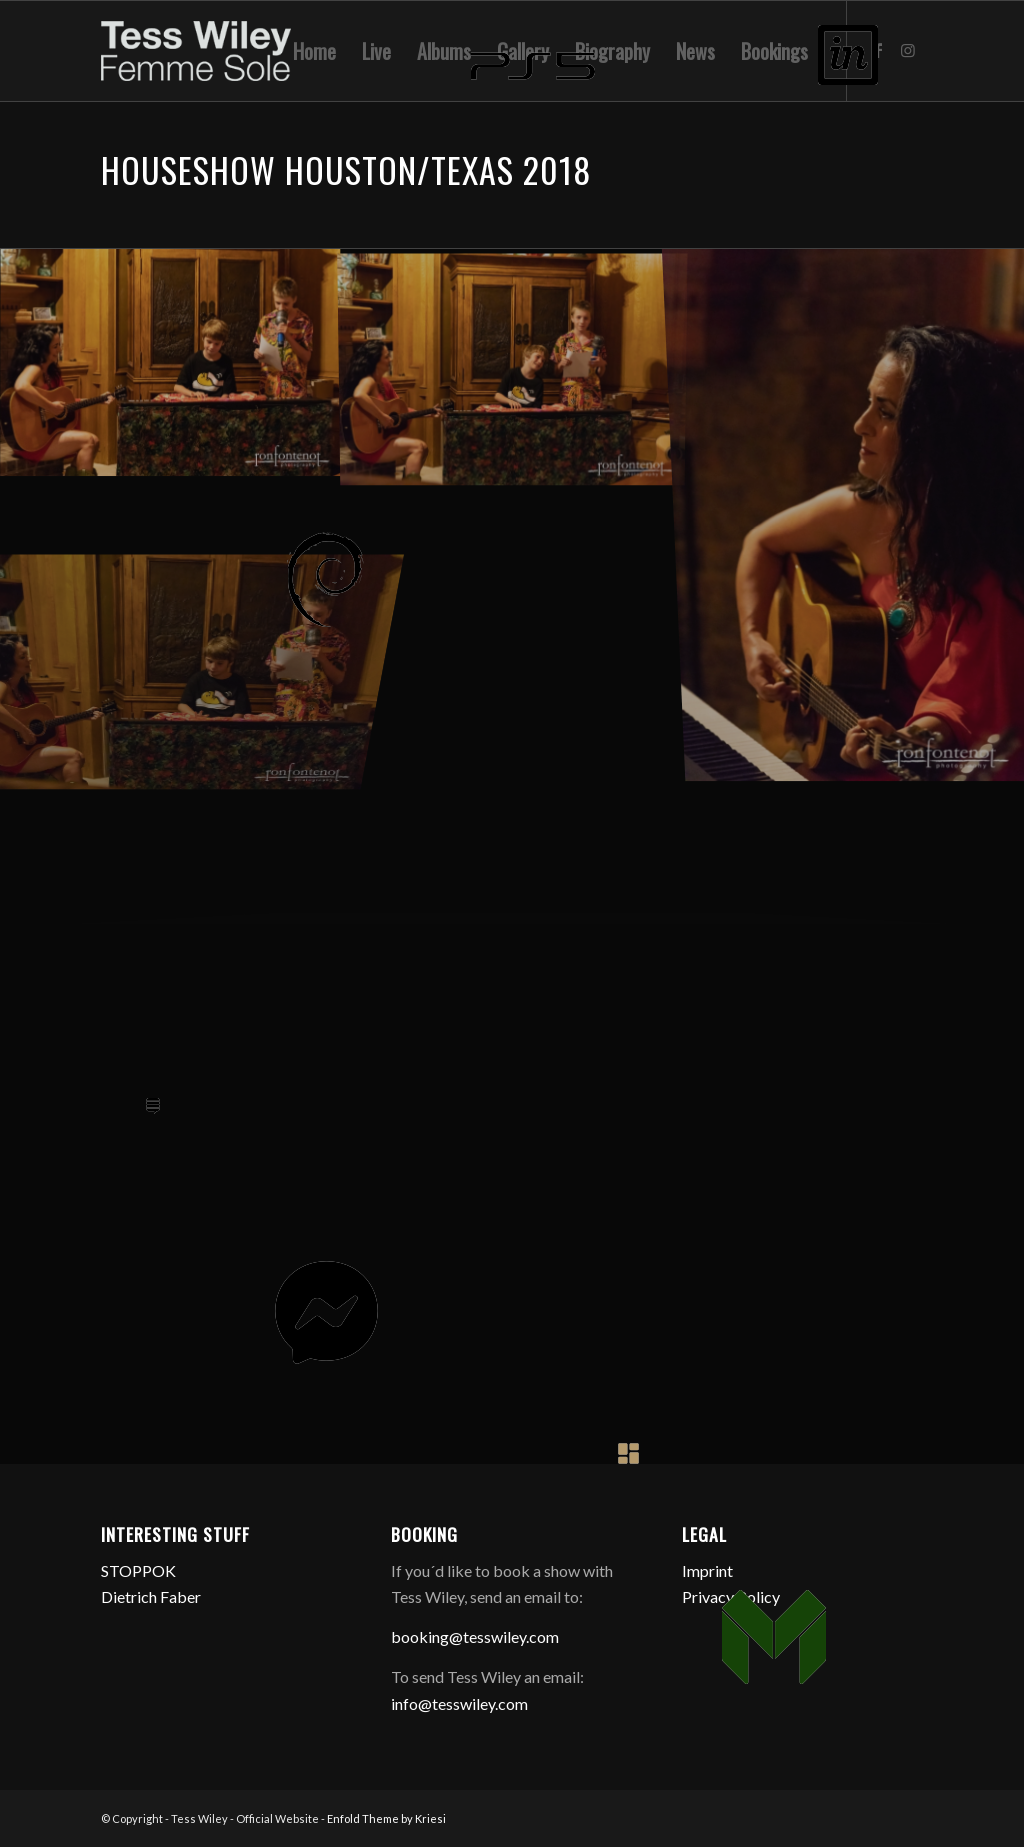 This screenshot has width=1024, height=1847. Describe the element at coordinates (774, 1637) in the screenshot. I see `open the Monzo banking app` at that location.